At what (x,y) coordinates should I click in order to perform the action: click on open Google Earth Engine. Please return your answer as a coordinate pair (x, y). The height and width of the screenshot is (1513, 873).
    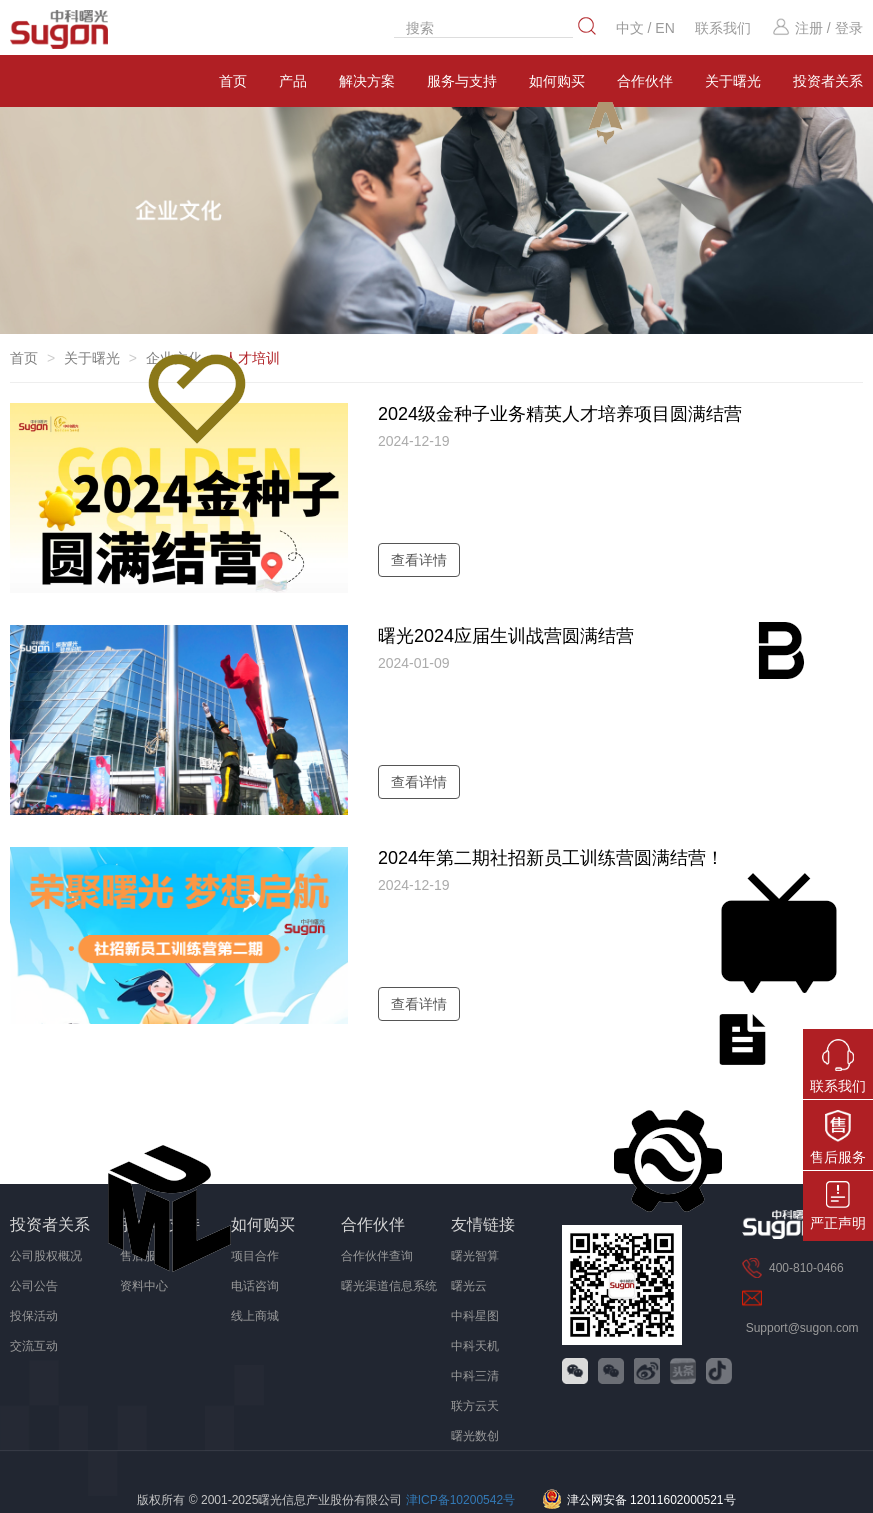
    Looking at the image, I should click on (668, 1161).